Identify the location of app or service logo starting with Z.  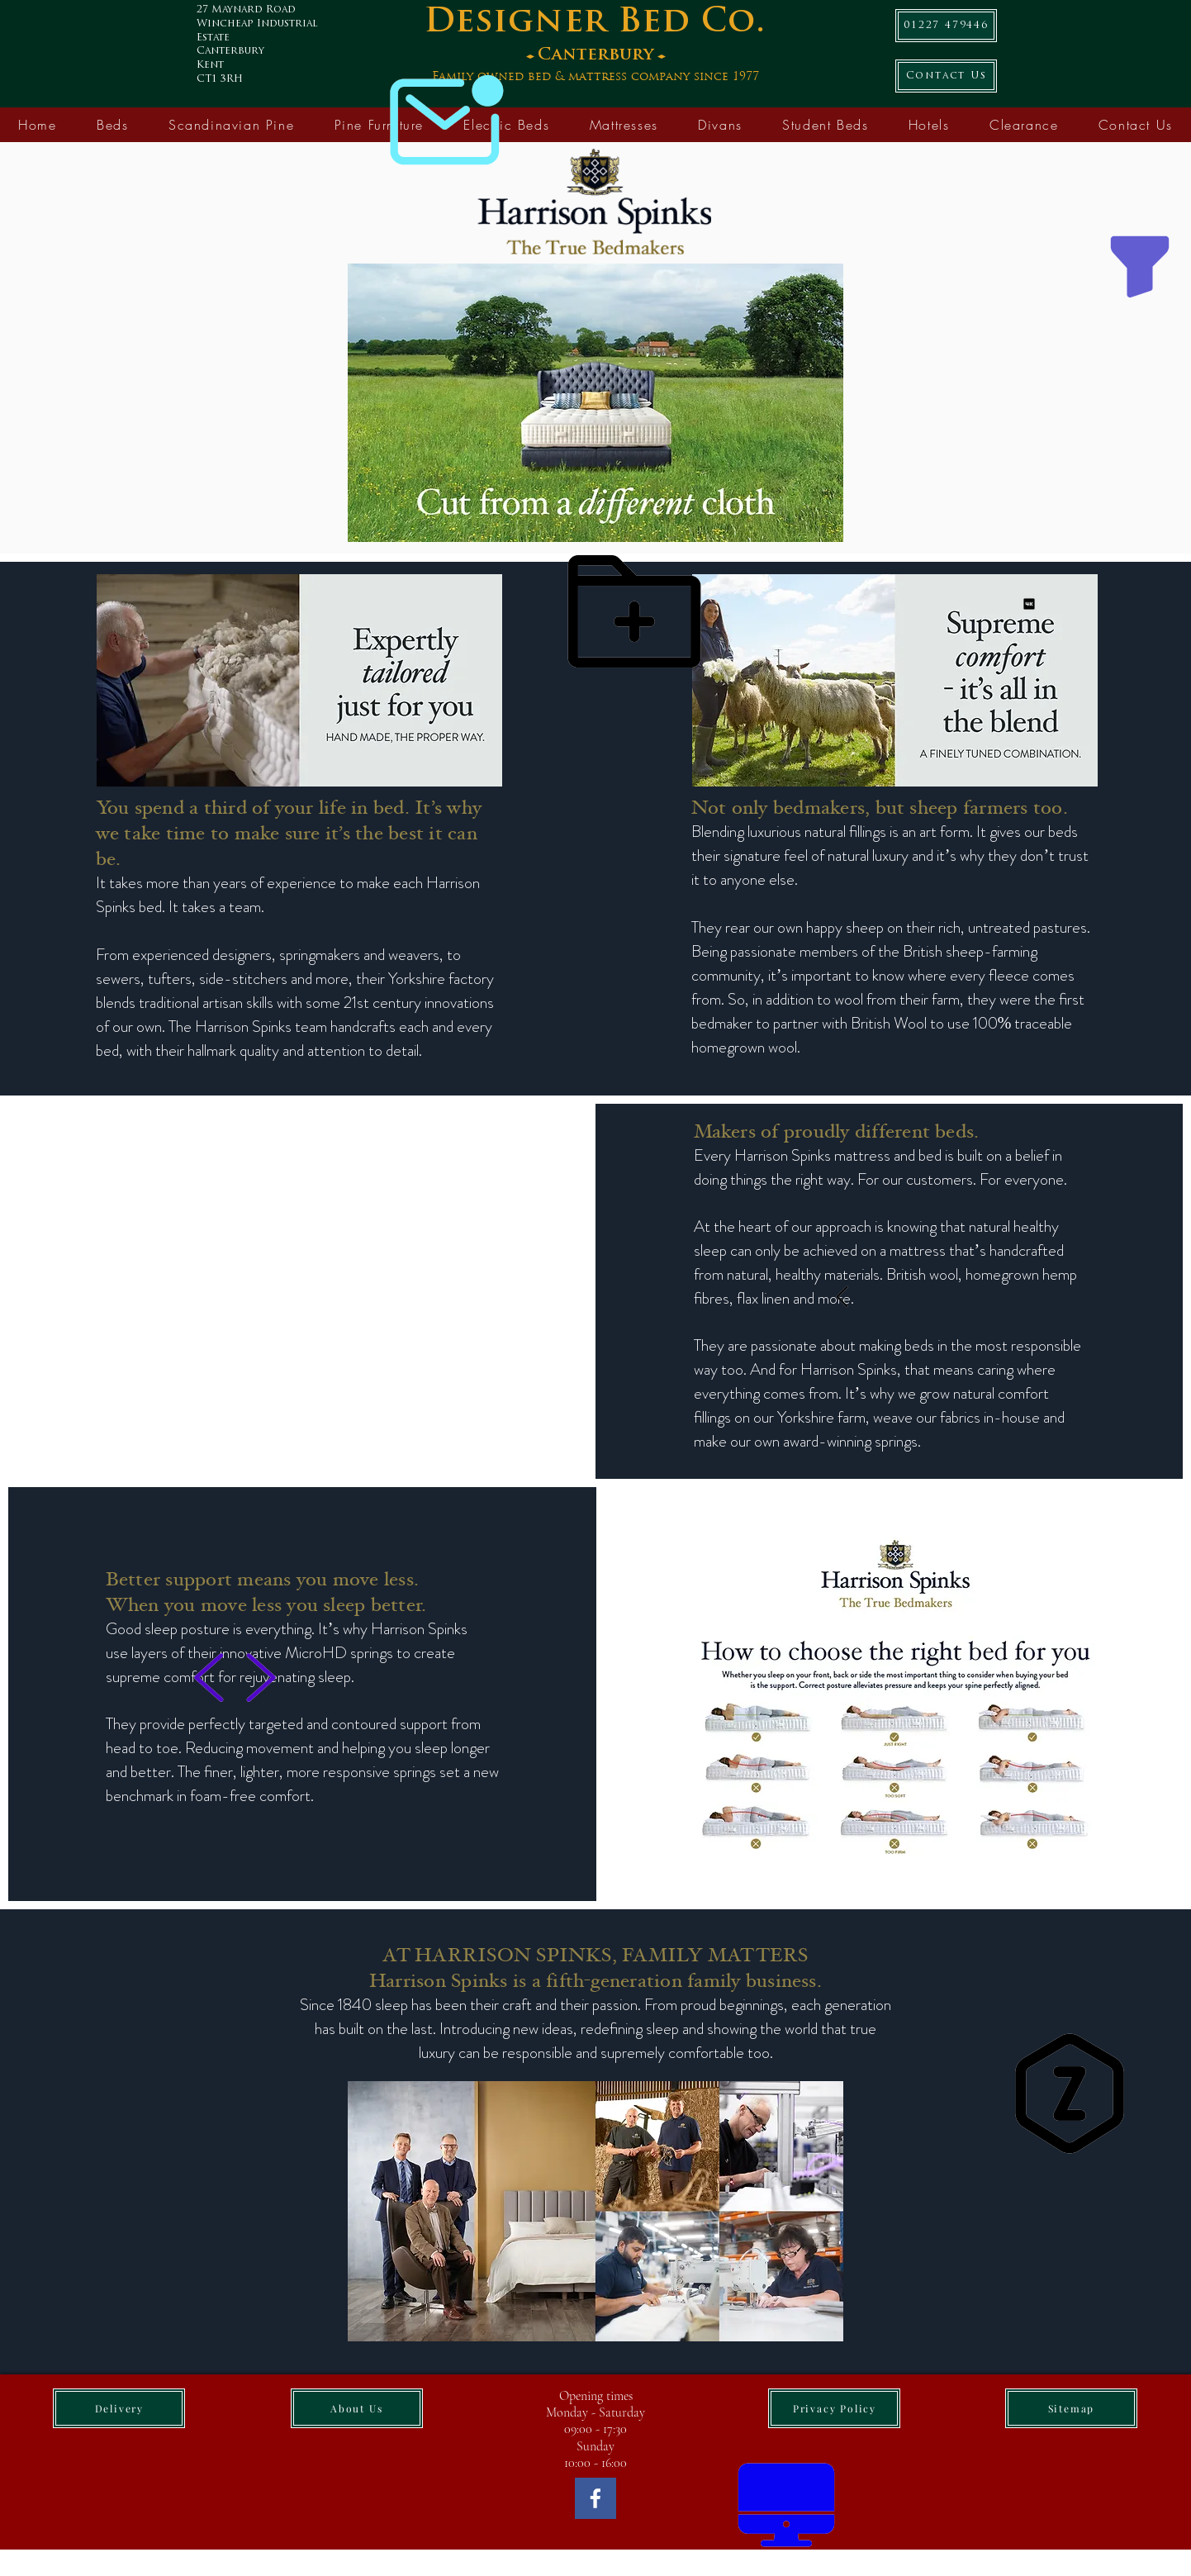
(1070, 2094).